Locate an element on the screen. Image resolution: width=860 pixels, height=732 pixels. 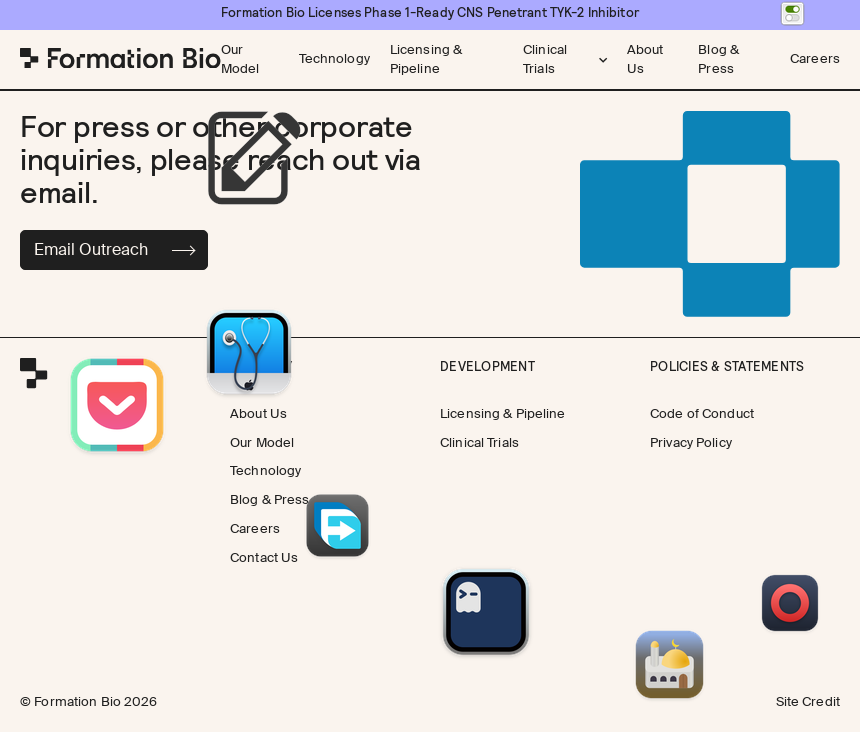
open the pocket app to view saved articles is located at coordinates (117, 405).